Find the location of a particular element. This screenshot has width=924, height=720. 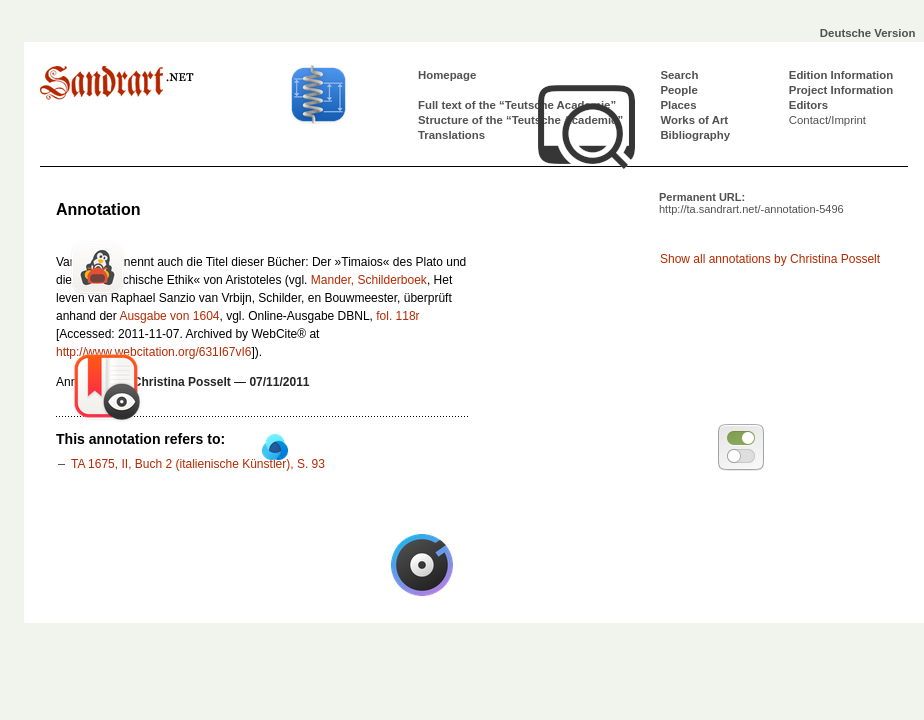

launch supertuxkart racing game is located at coordinates (97, 267).